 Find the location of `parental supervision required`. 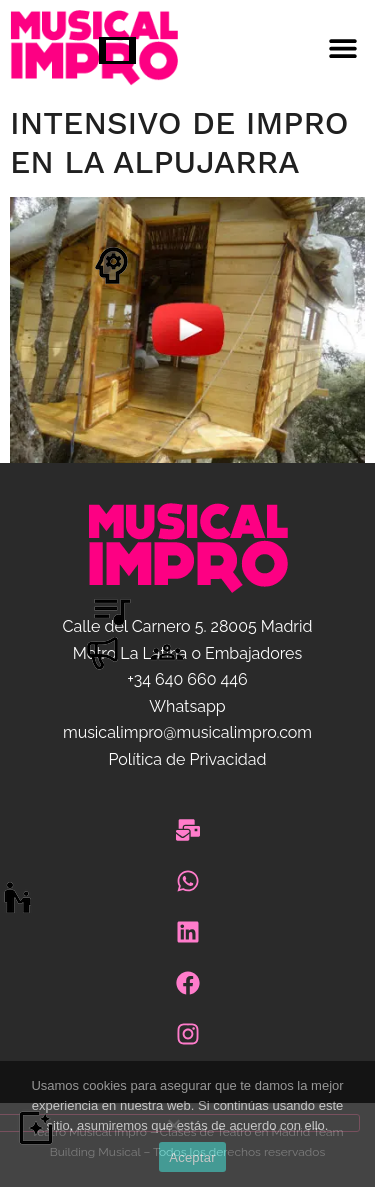

parental supervision required is located at coordinates (18, 897).